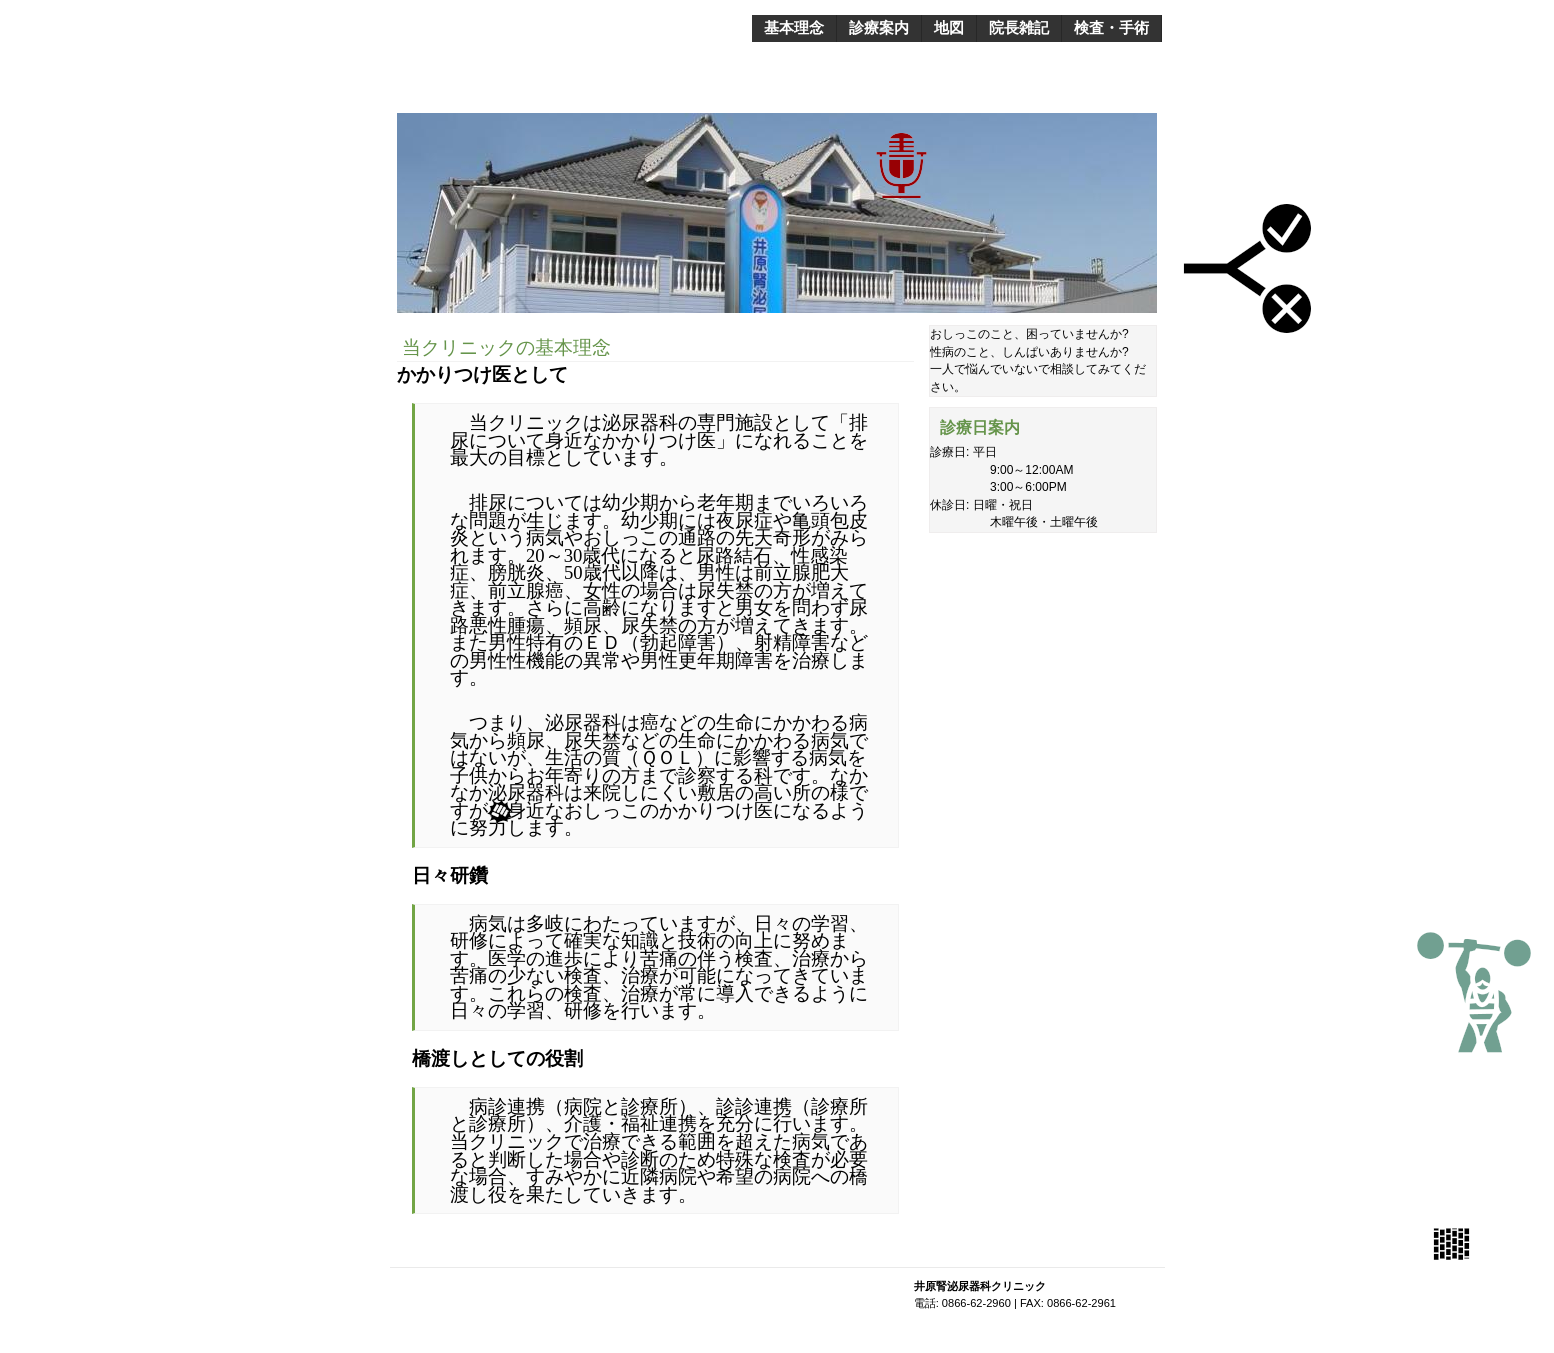 This screenshot has height=1353, width=1554. Describe the element at coordinates (1451, 1243) in the screenshot. I see `view half-year calendar overview` at that location.